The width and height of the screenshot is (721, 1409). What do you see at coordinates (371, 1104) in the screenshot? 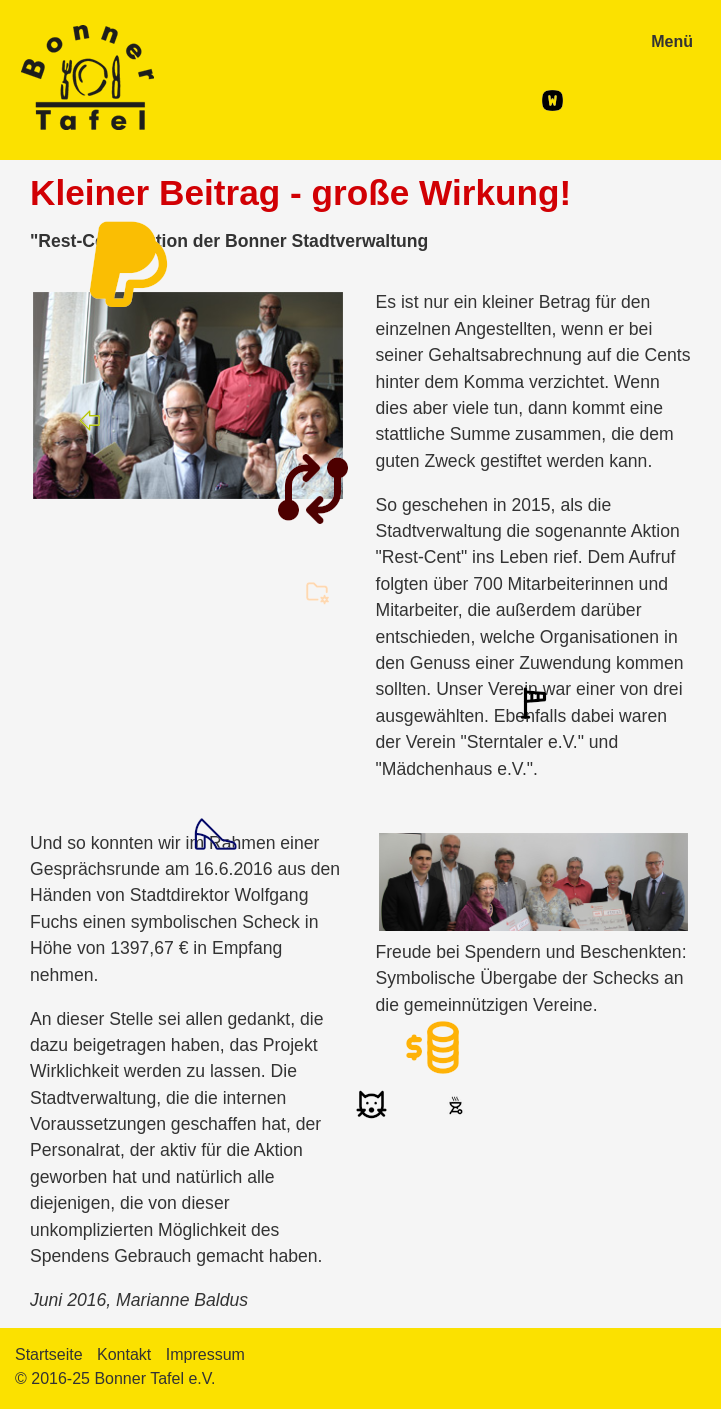
I see `view pet or animal-related content` at bounding box center [371, 1104].